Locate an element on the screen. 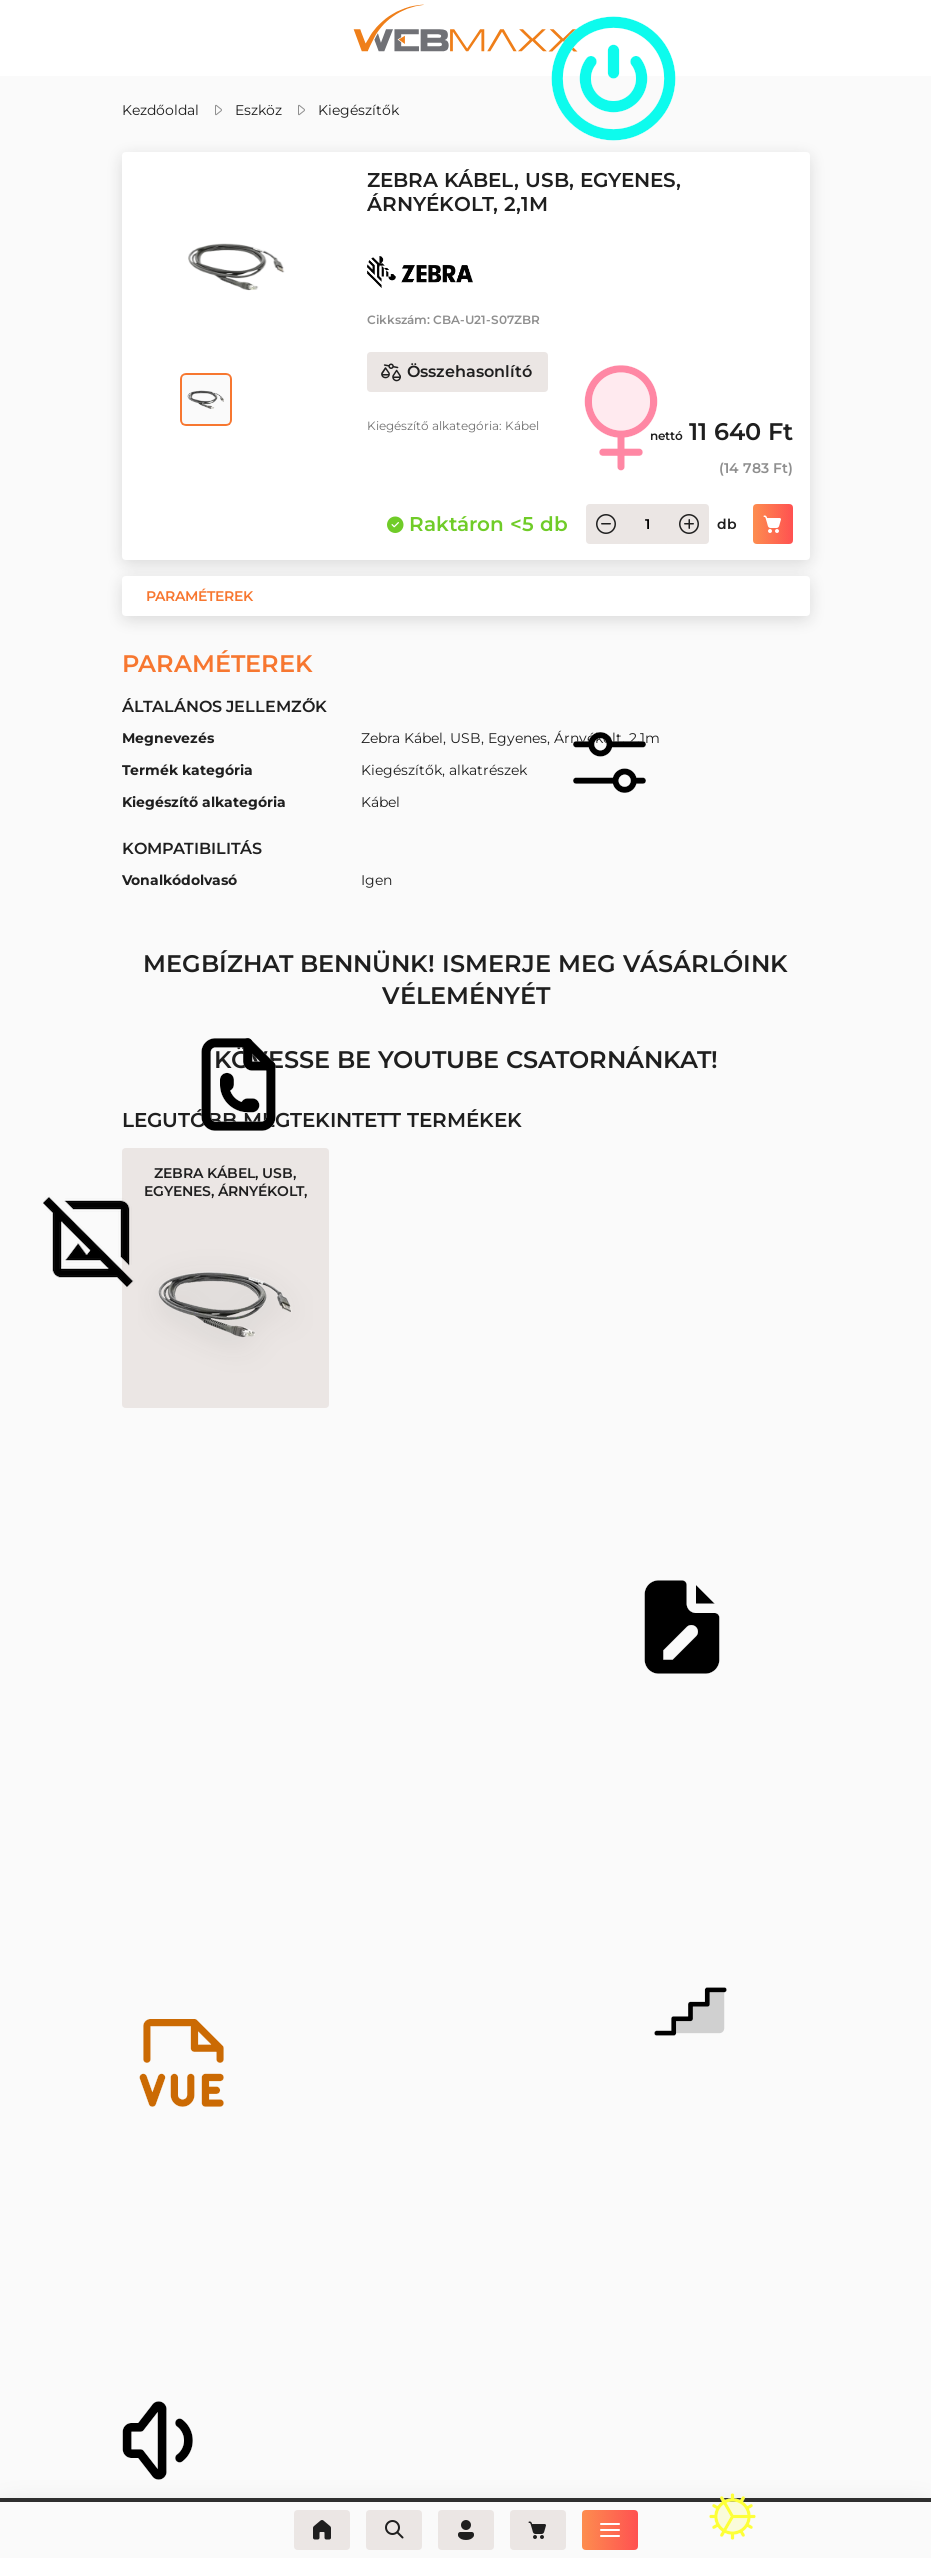 This screenshot has width=931, height=2558. turn device on or off is located at coordinates (613, 78).